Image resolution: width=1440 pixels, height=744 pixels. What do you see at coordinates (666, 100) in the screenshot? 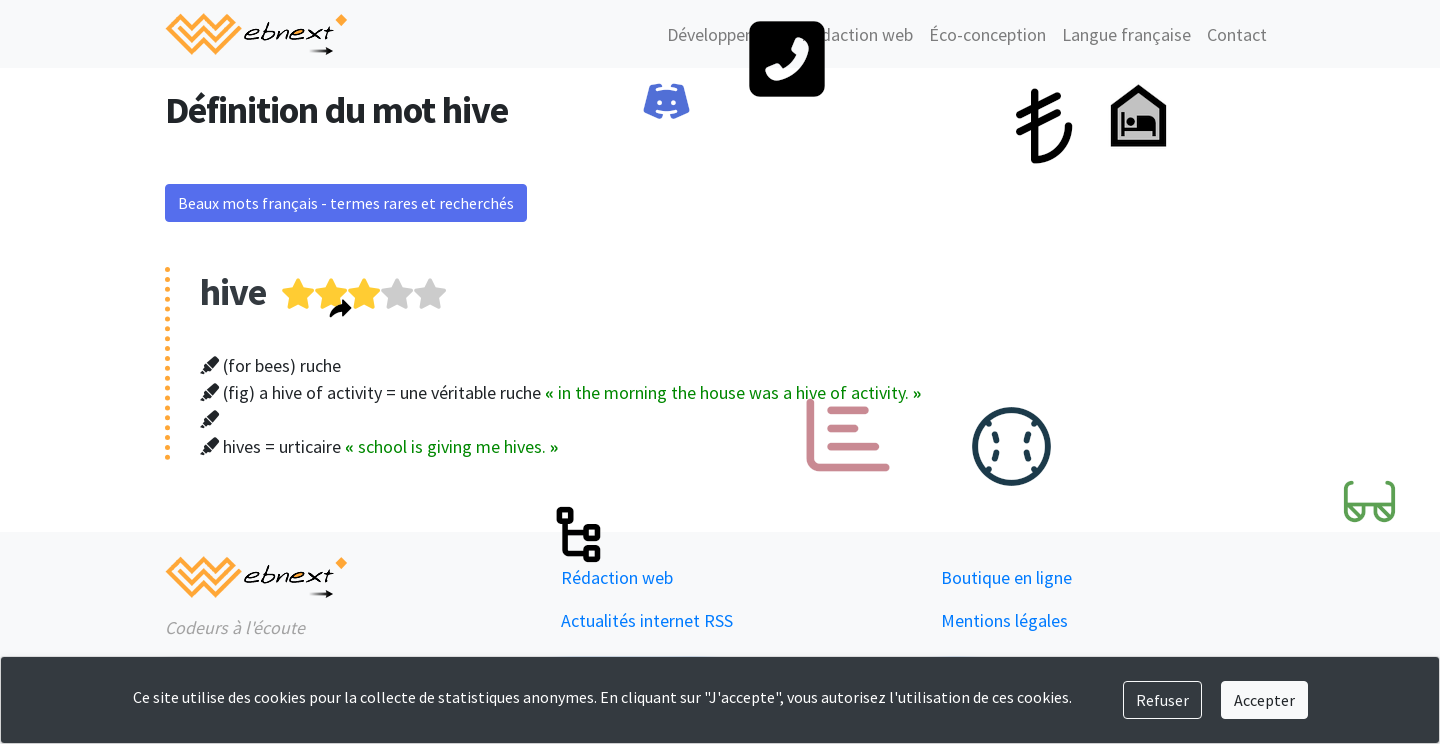
I see `open Discord app` at bounding box center [666, 100].